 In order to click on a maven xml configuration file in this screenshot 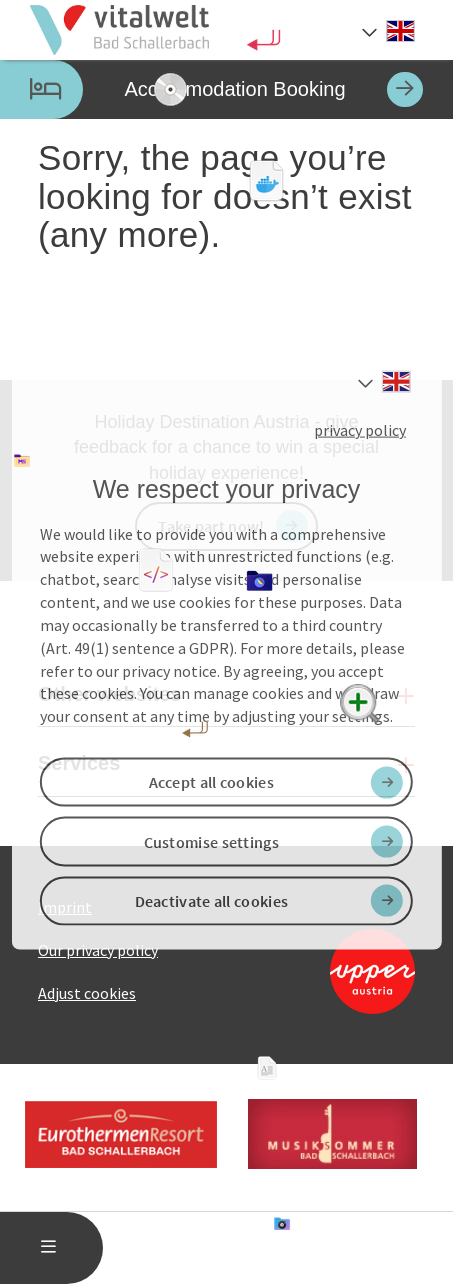, I will do `click(156, 570)`.